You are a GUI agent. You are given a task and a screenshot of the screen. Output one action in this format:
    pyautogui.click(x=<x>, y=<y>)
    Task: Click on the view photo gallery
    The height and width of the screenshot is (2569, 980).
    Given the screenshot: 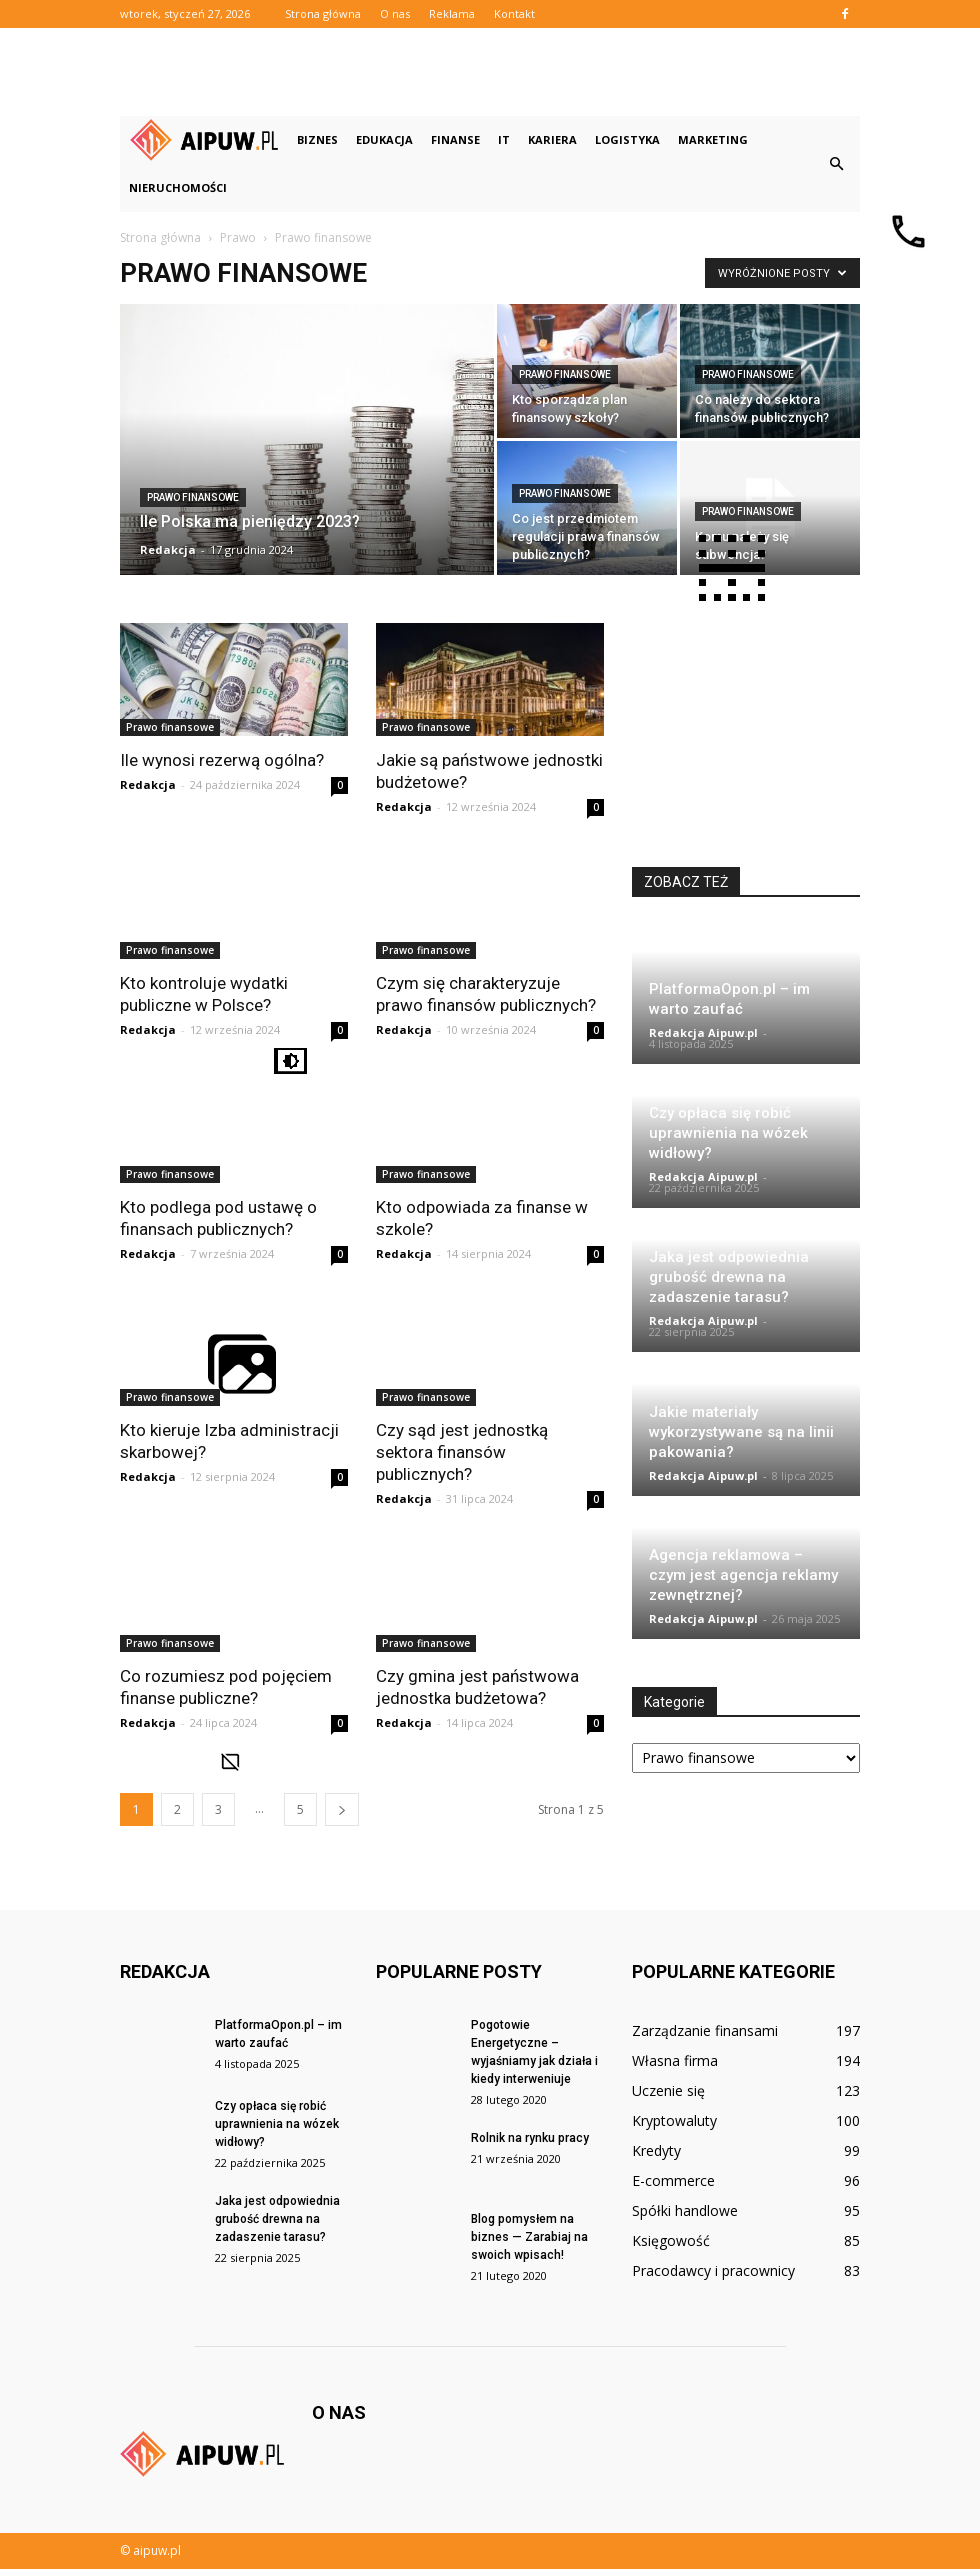 What is the action you would take?
    pyautogui.click(x=242, y=1364)
    